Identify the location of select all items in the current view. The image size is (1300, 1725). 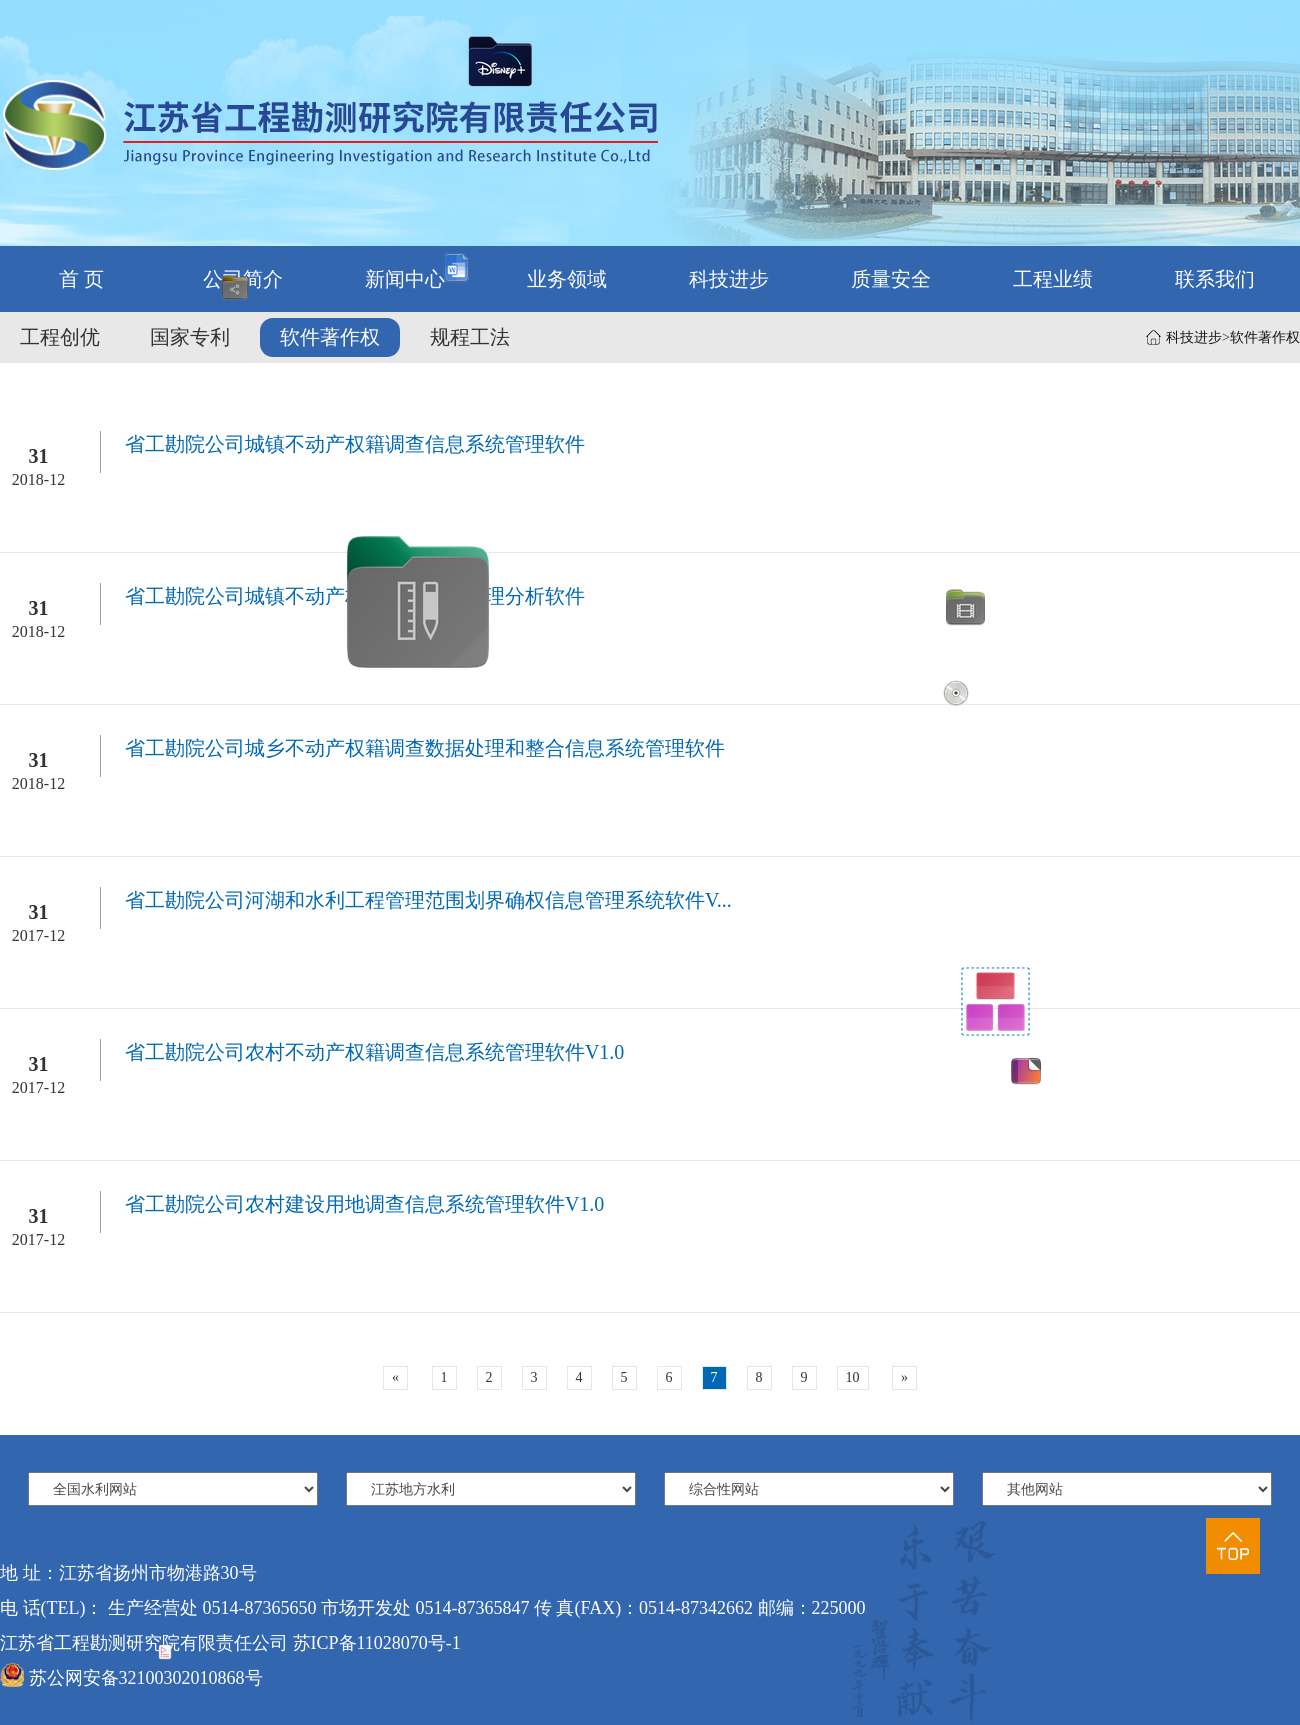
(995, 1001).